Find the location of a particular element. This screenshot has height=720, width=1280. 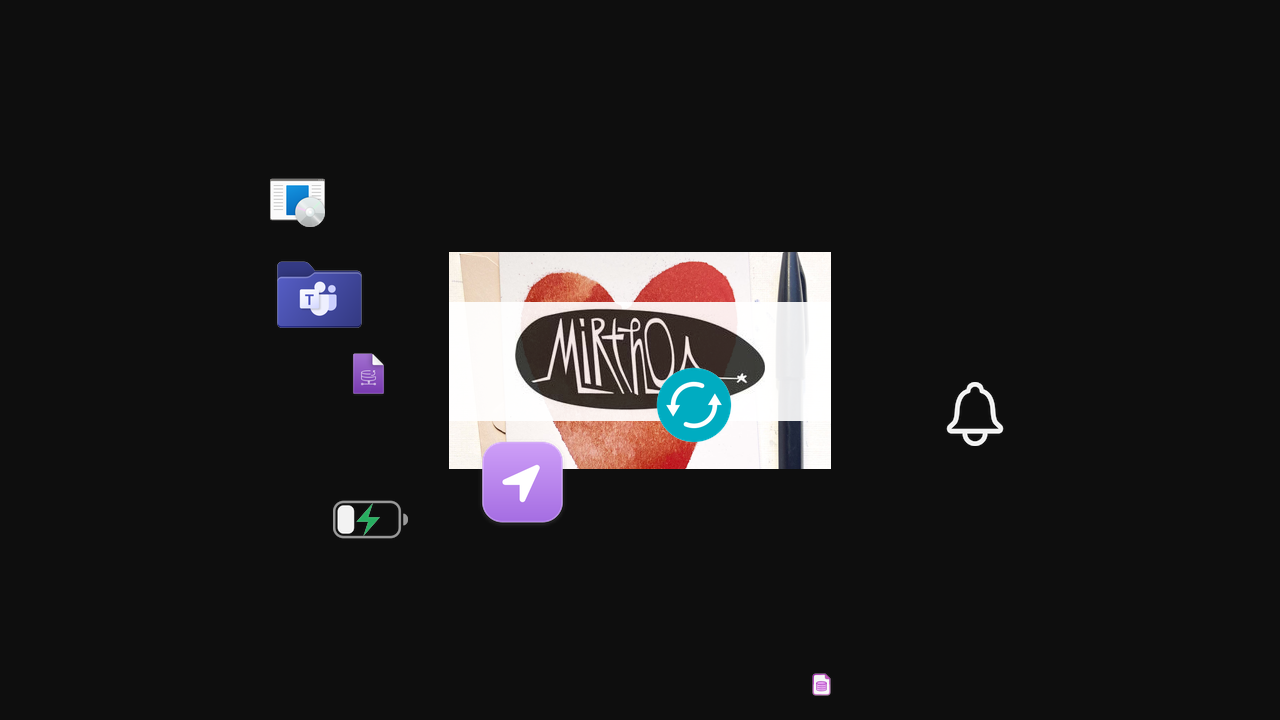

indicates file or folder is currently syncing is located at coordinates (694, 405).